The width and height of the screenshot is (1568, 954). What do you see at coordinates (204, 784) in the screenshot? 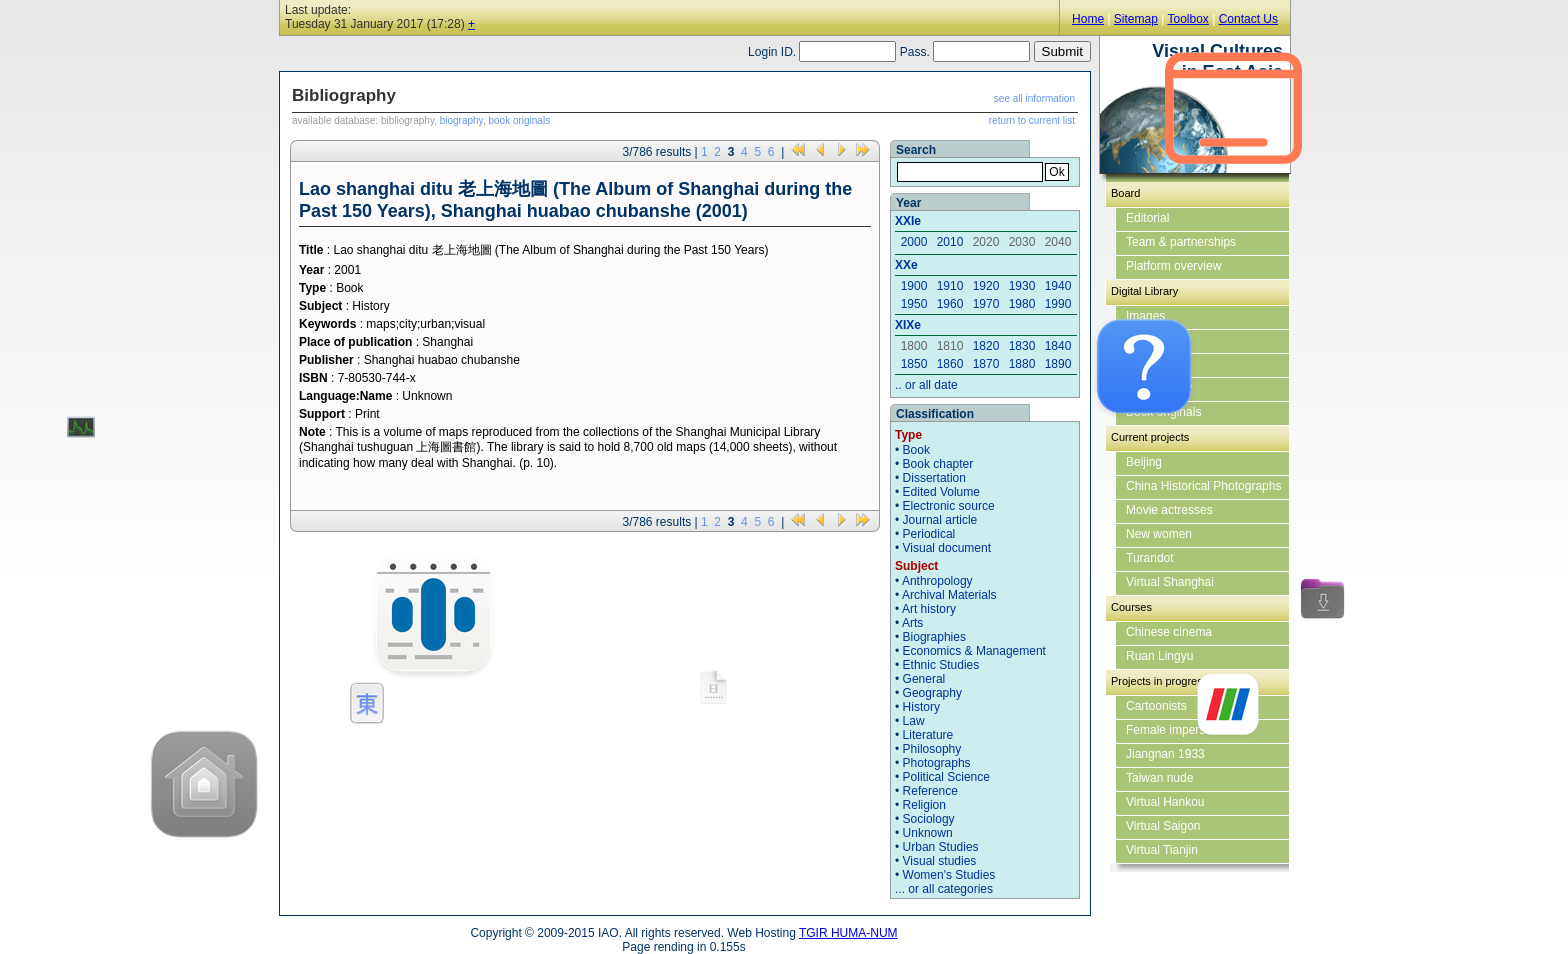
I see `open the home app` at bounding box center [204, 784].